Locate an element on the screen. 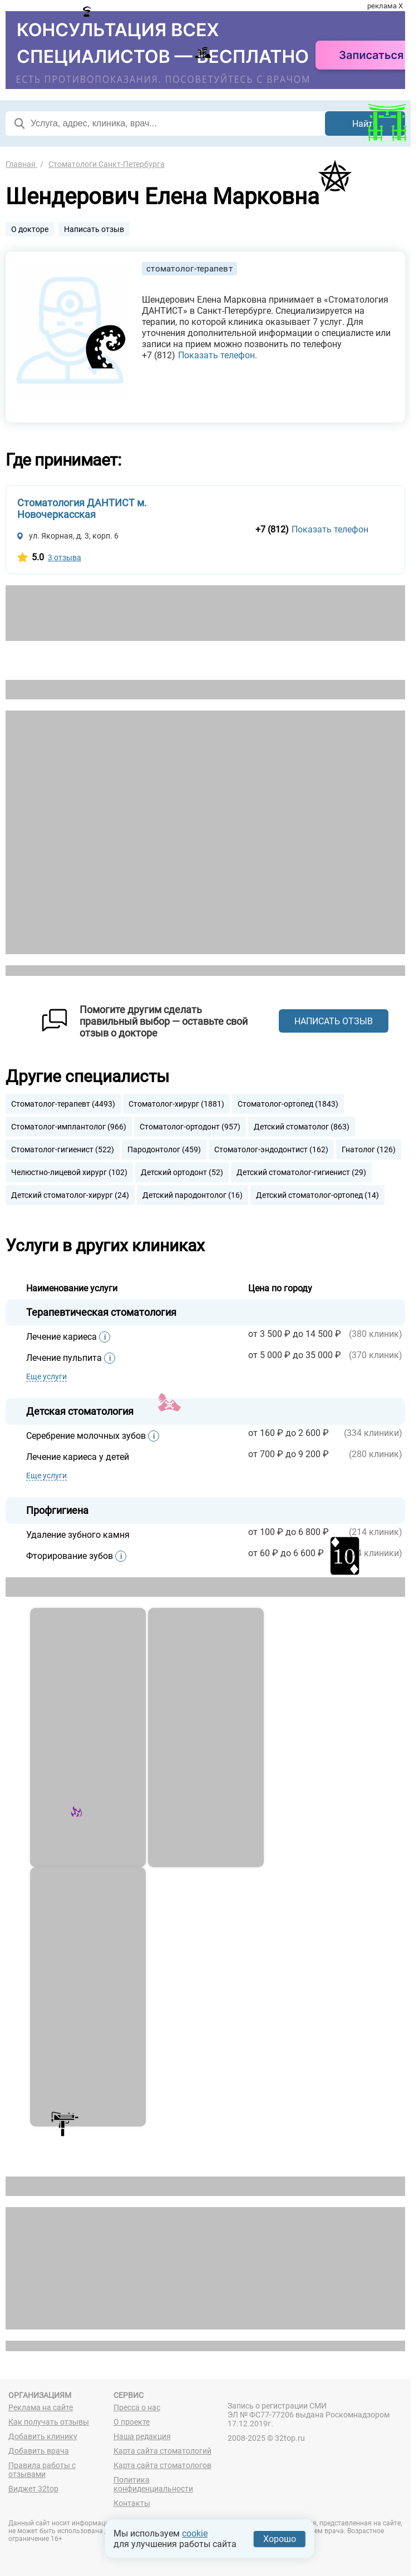 The width and height of the screenshot is (419, 2576). access japanese cultural or religious content is located at coordinates (387, 121).